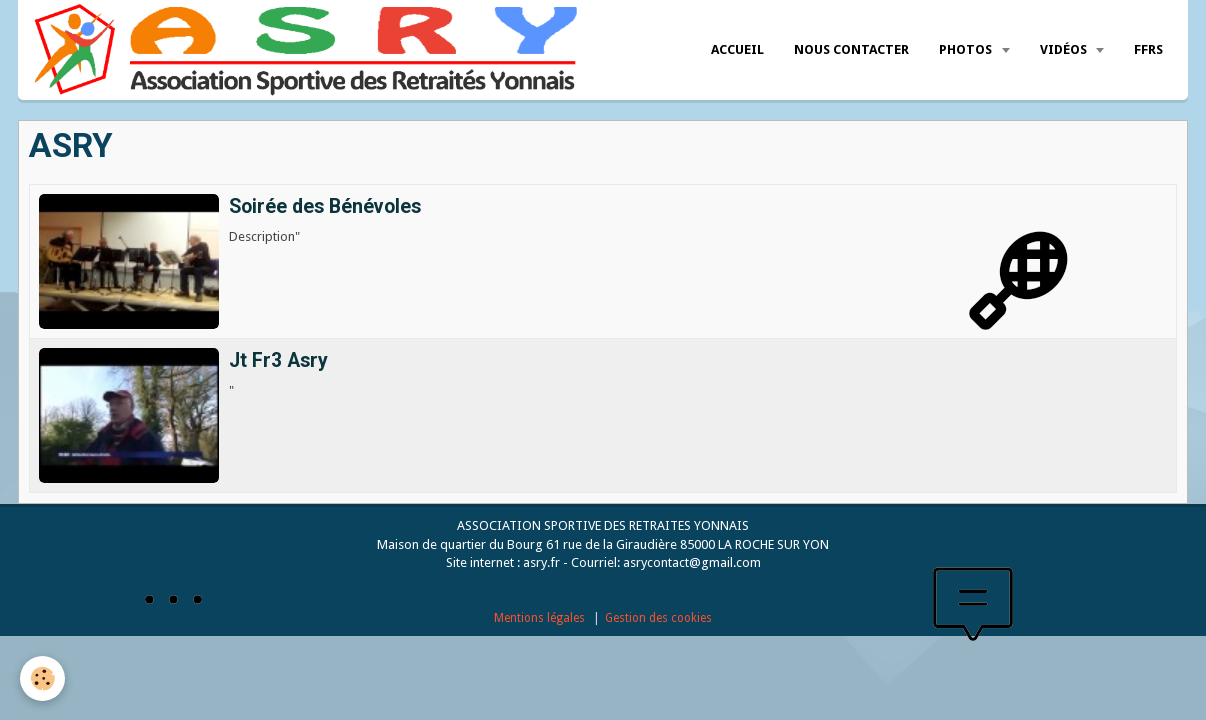 The width and height of the screenshot is (1206, 720). I want to click on open chat or messaging, so click(973, 601).